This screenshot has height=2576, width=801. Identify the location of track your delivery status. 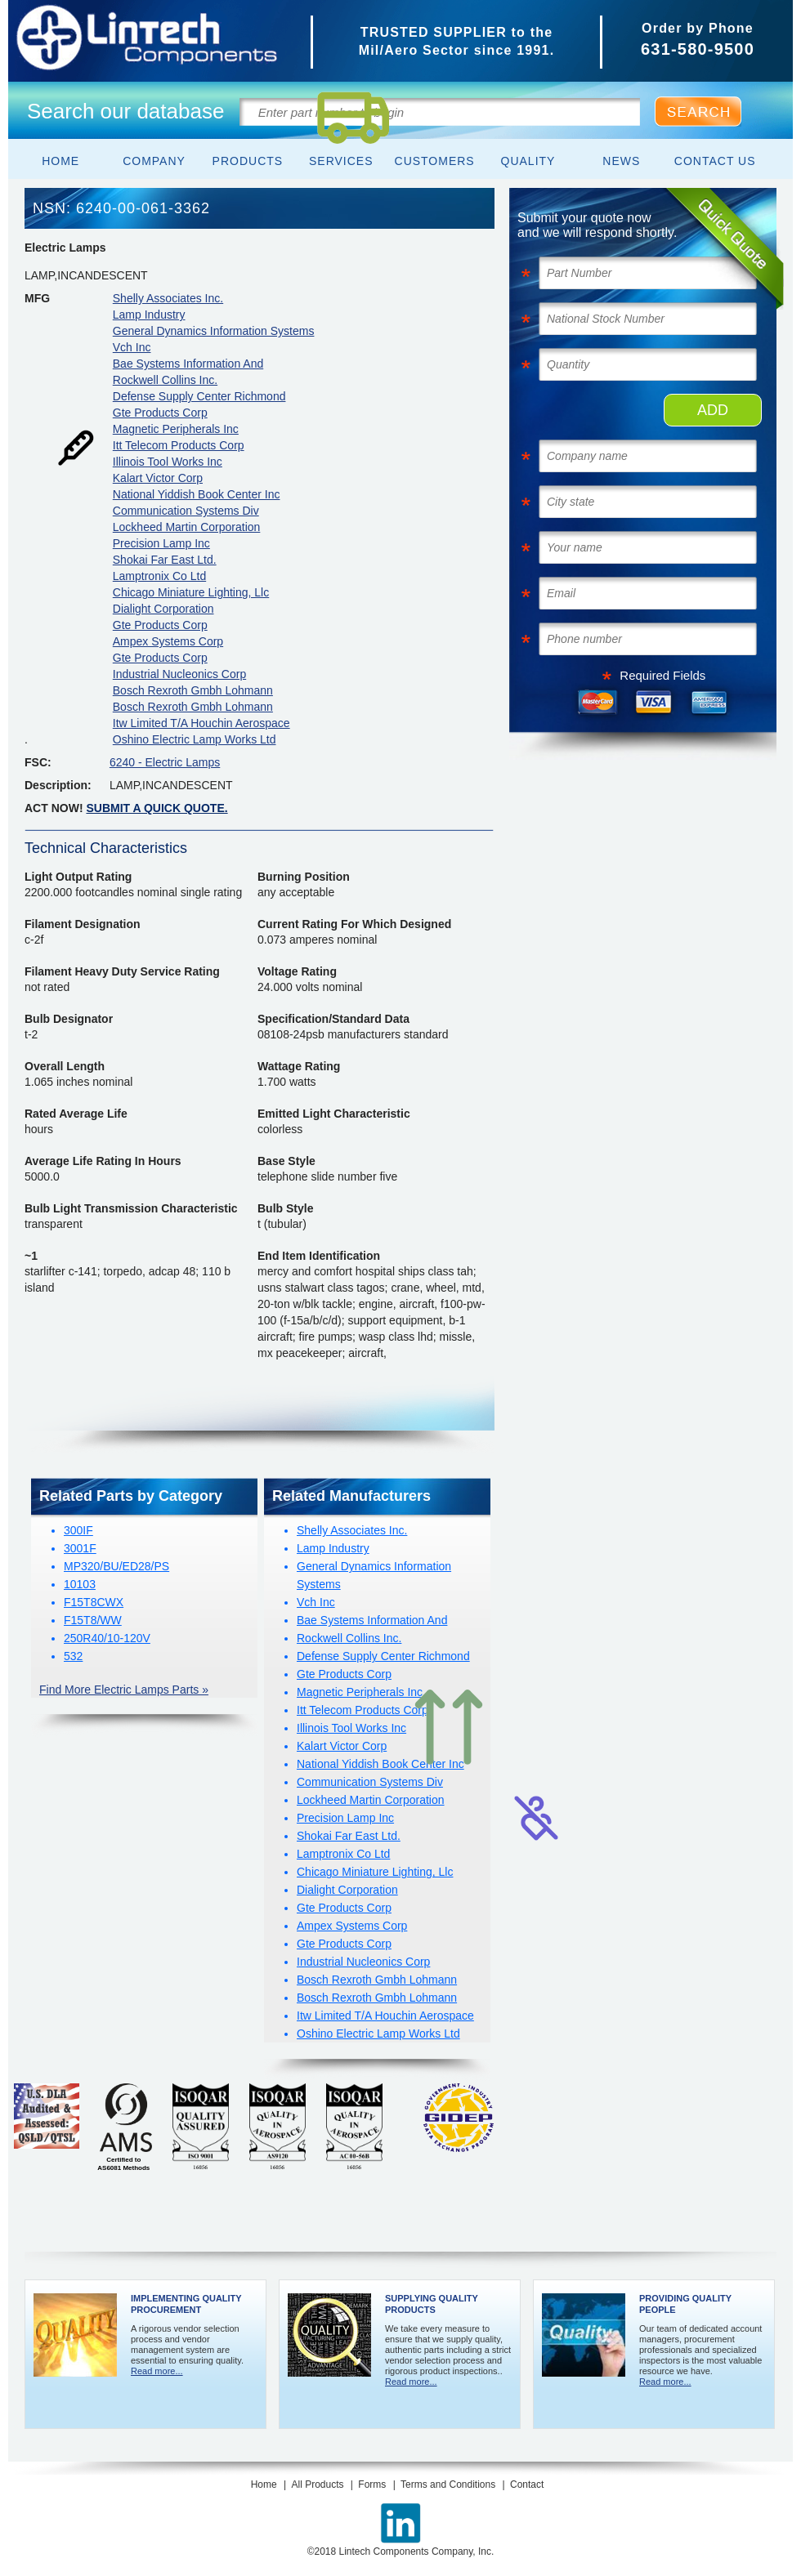
(351, 114).